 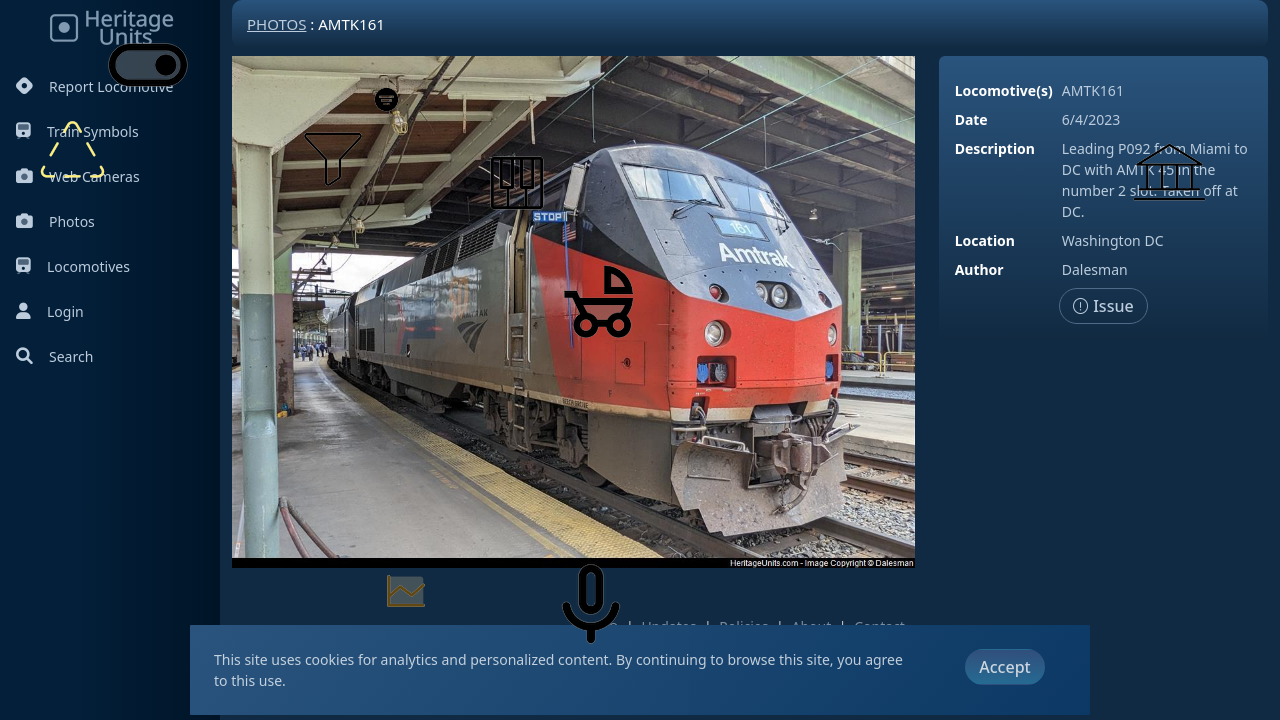 I want to click on filter or sort content, so click(x=386, y=99).